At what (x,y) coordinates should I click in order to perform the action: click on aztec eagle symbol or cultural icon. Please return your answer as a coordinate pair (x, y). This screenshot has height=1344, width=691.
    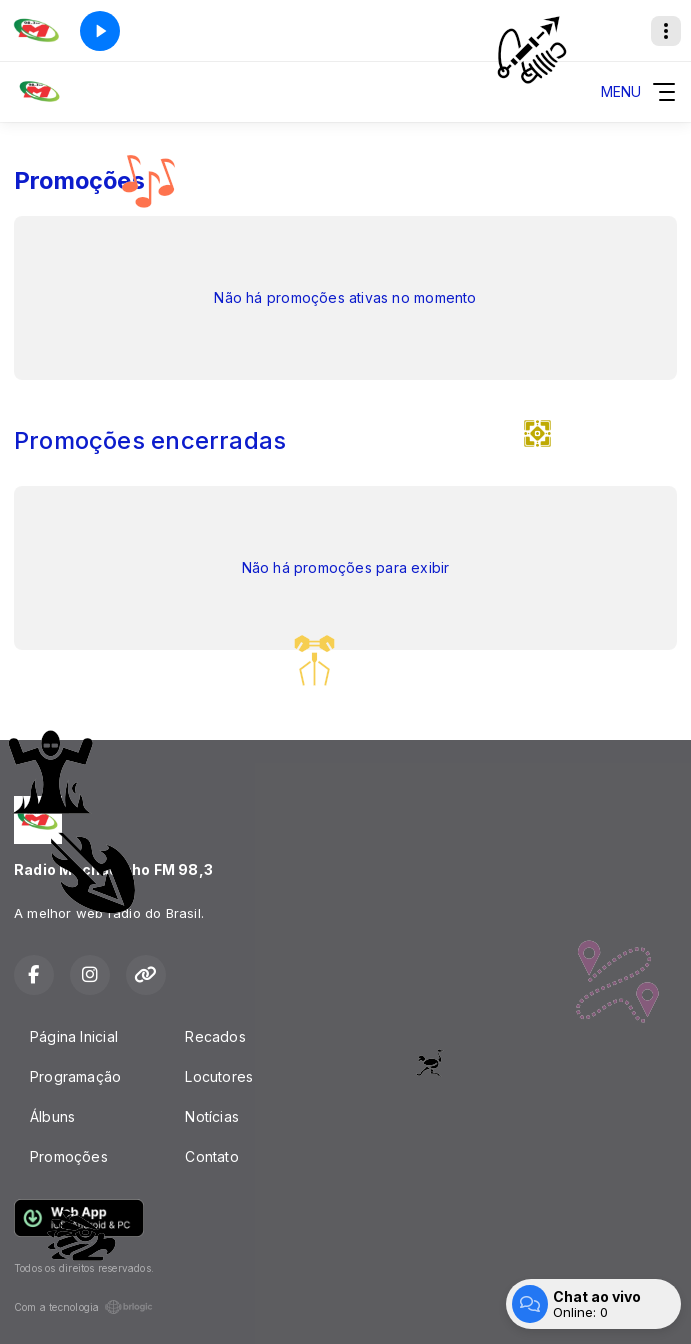
    Looking at the image, I should click on (81, 1235).